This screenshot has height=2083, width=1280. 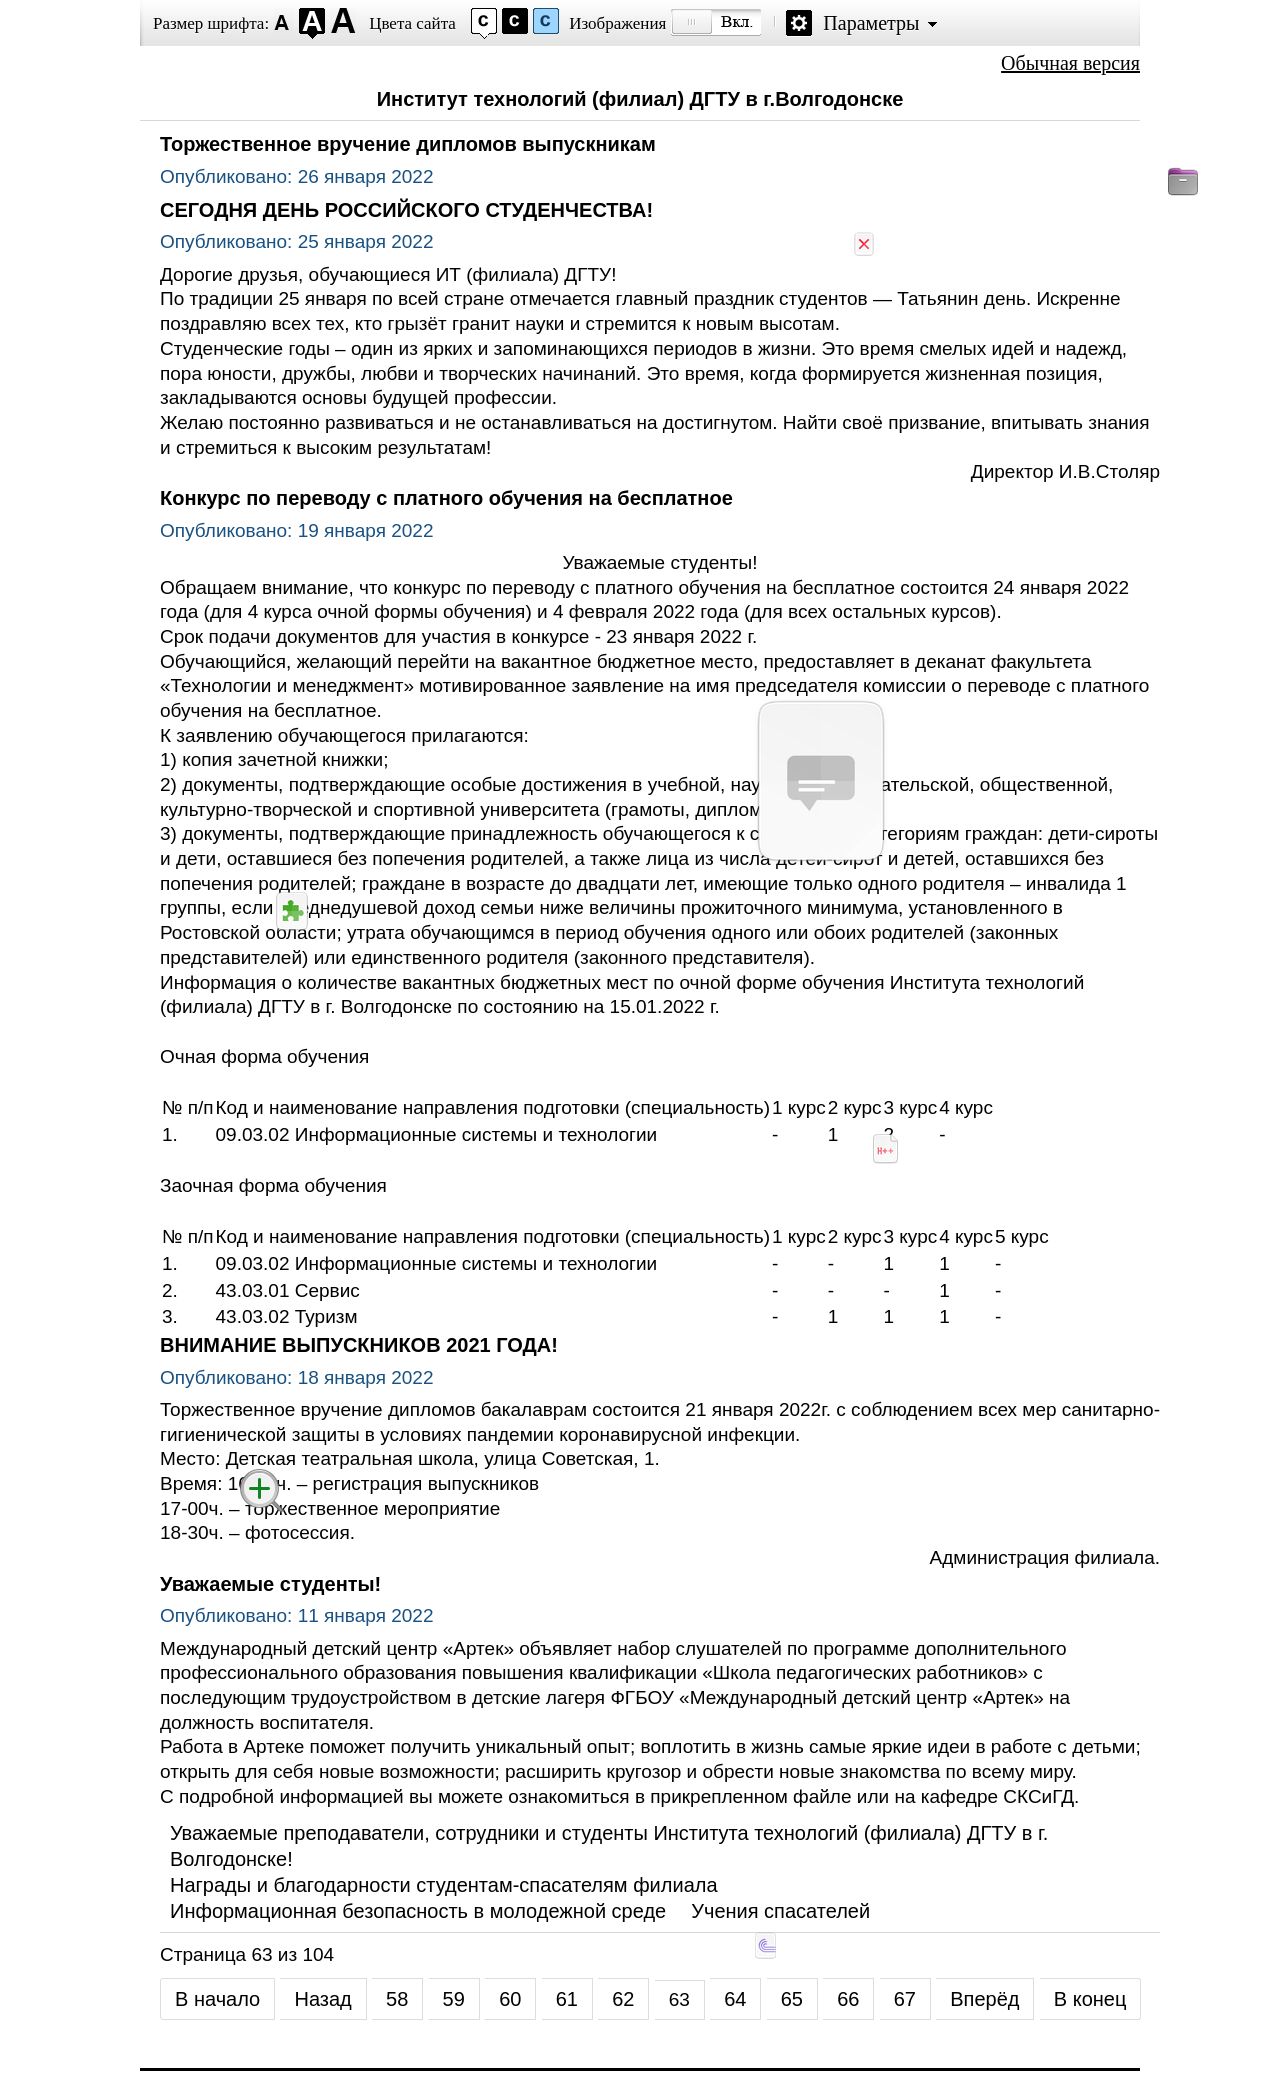 What do you see at coordinates (885, 1148) in the screenshot?
I see `a C++ header file` at bounding box center [885, 1148].